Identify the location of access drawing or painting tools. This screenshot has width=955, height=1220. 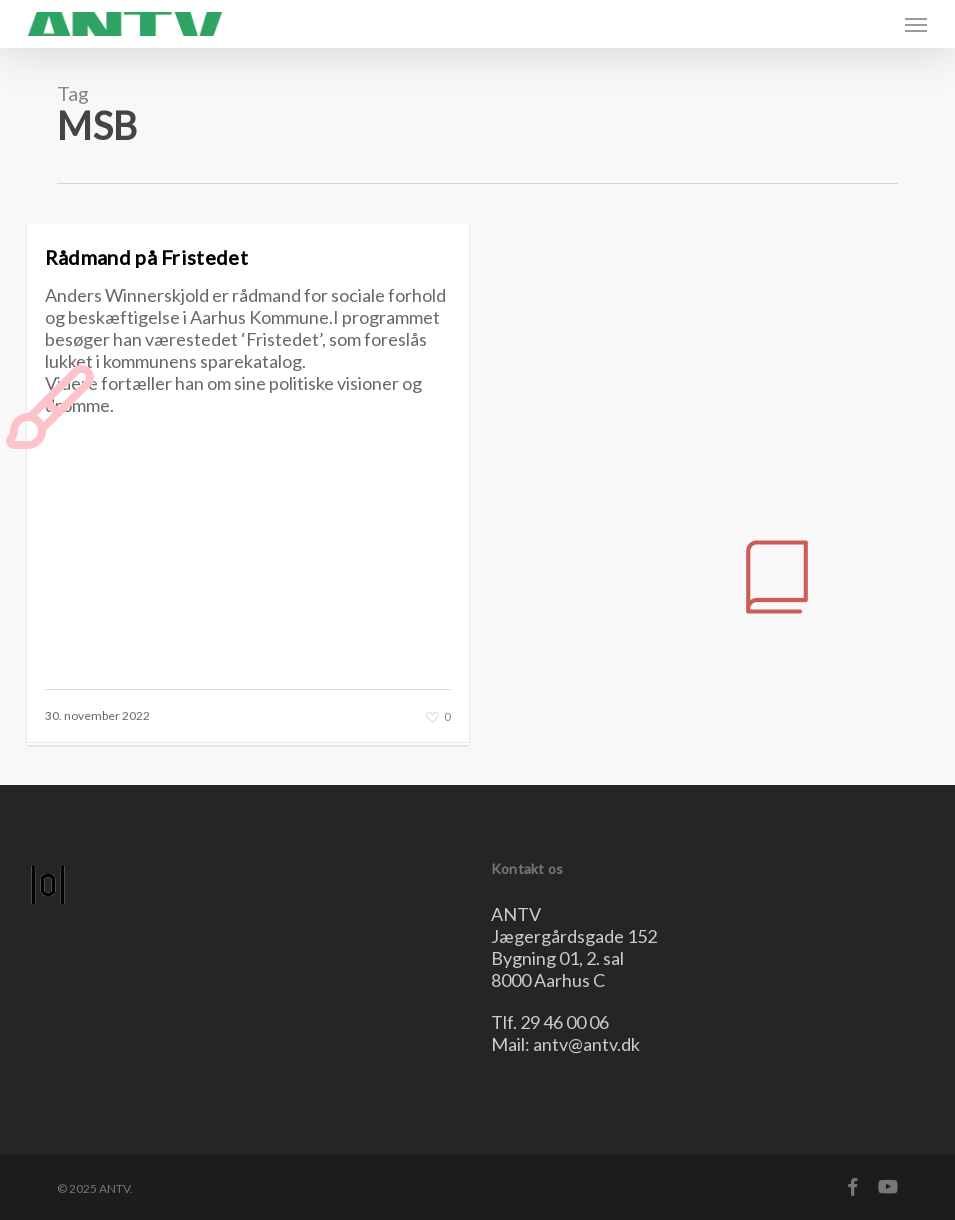
(50, 409).